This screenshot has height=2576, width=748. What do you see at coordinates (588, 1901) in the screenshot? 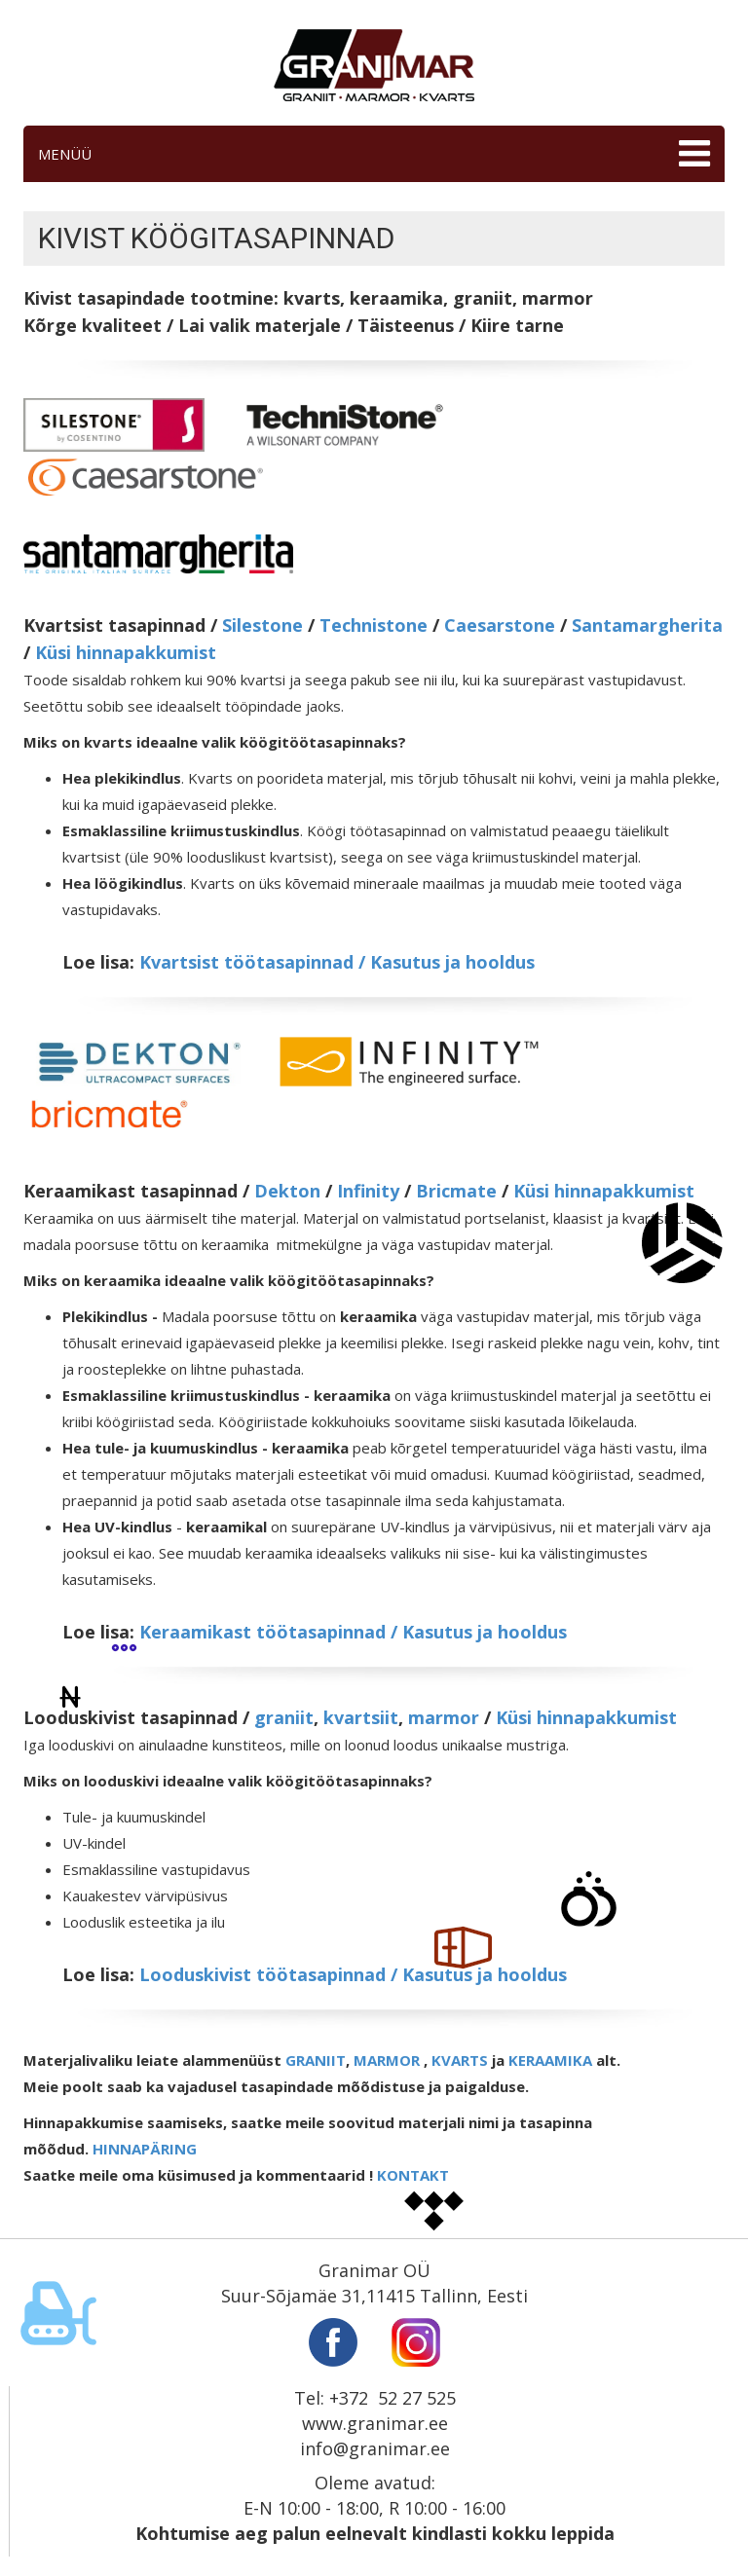
I see `indicates criminal or arrest-related content` at bounding box center [588, 1901].